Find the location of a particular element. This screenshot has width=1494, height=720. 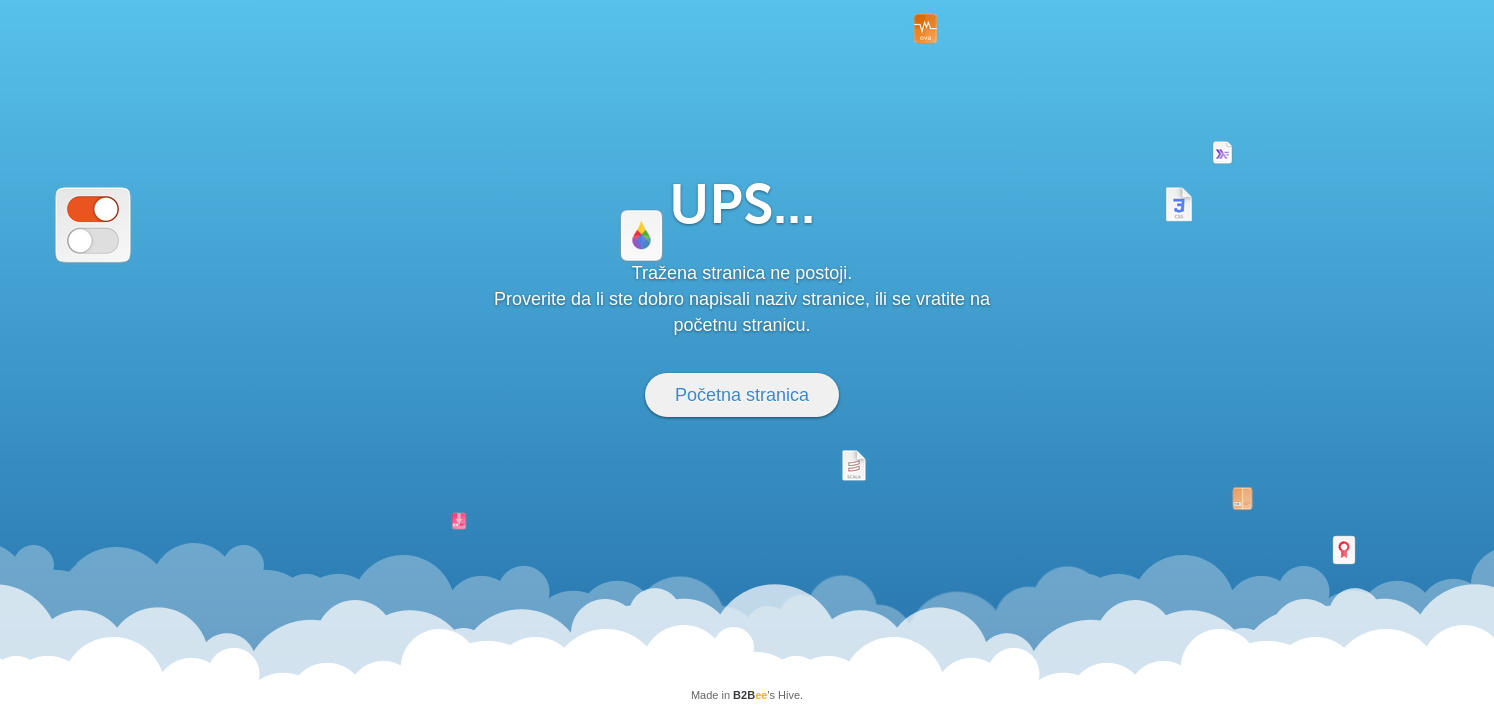

a VirtualBox appliance file (.ova format) is located at coordinates (925, 28).